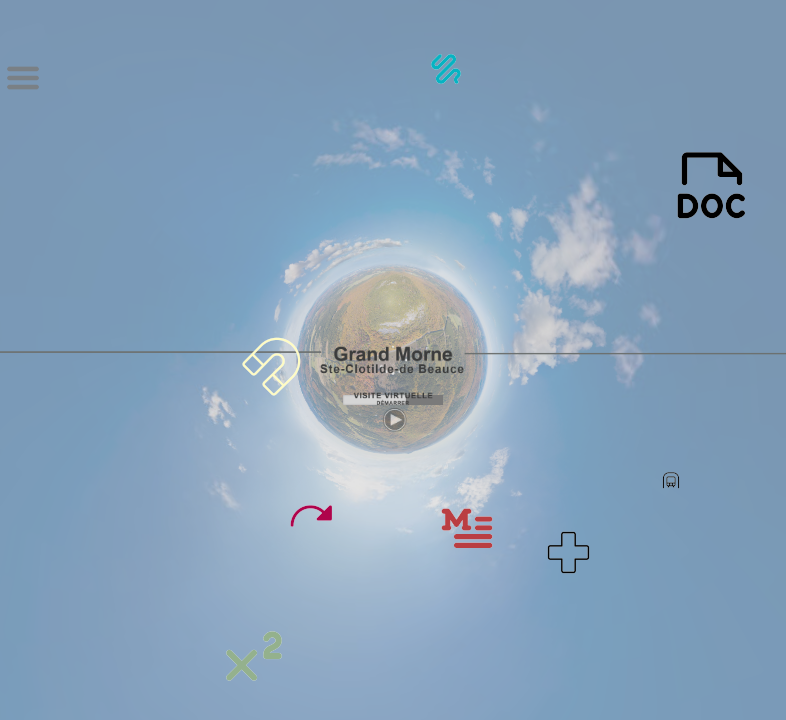 Image resolution: width=786 pixels, height=720 pixels. I want to click on read article on medium, so click(467, 527).